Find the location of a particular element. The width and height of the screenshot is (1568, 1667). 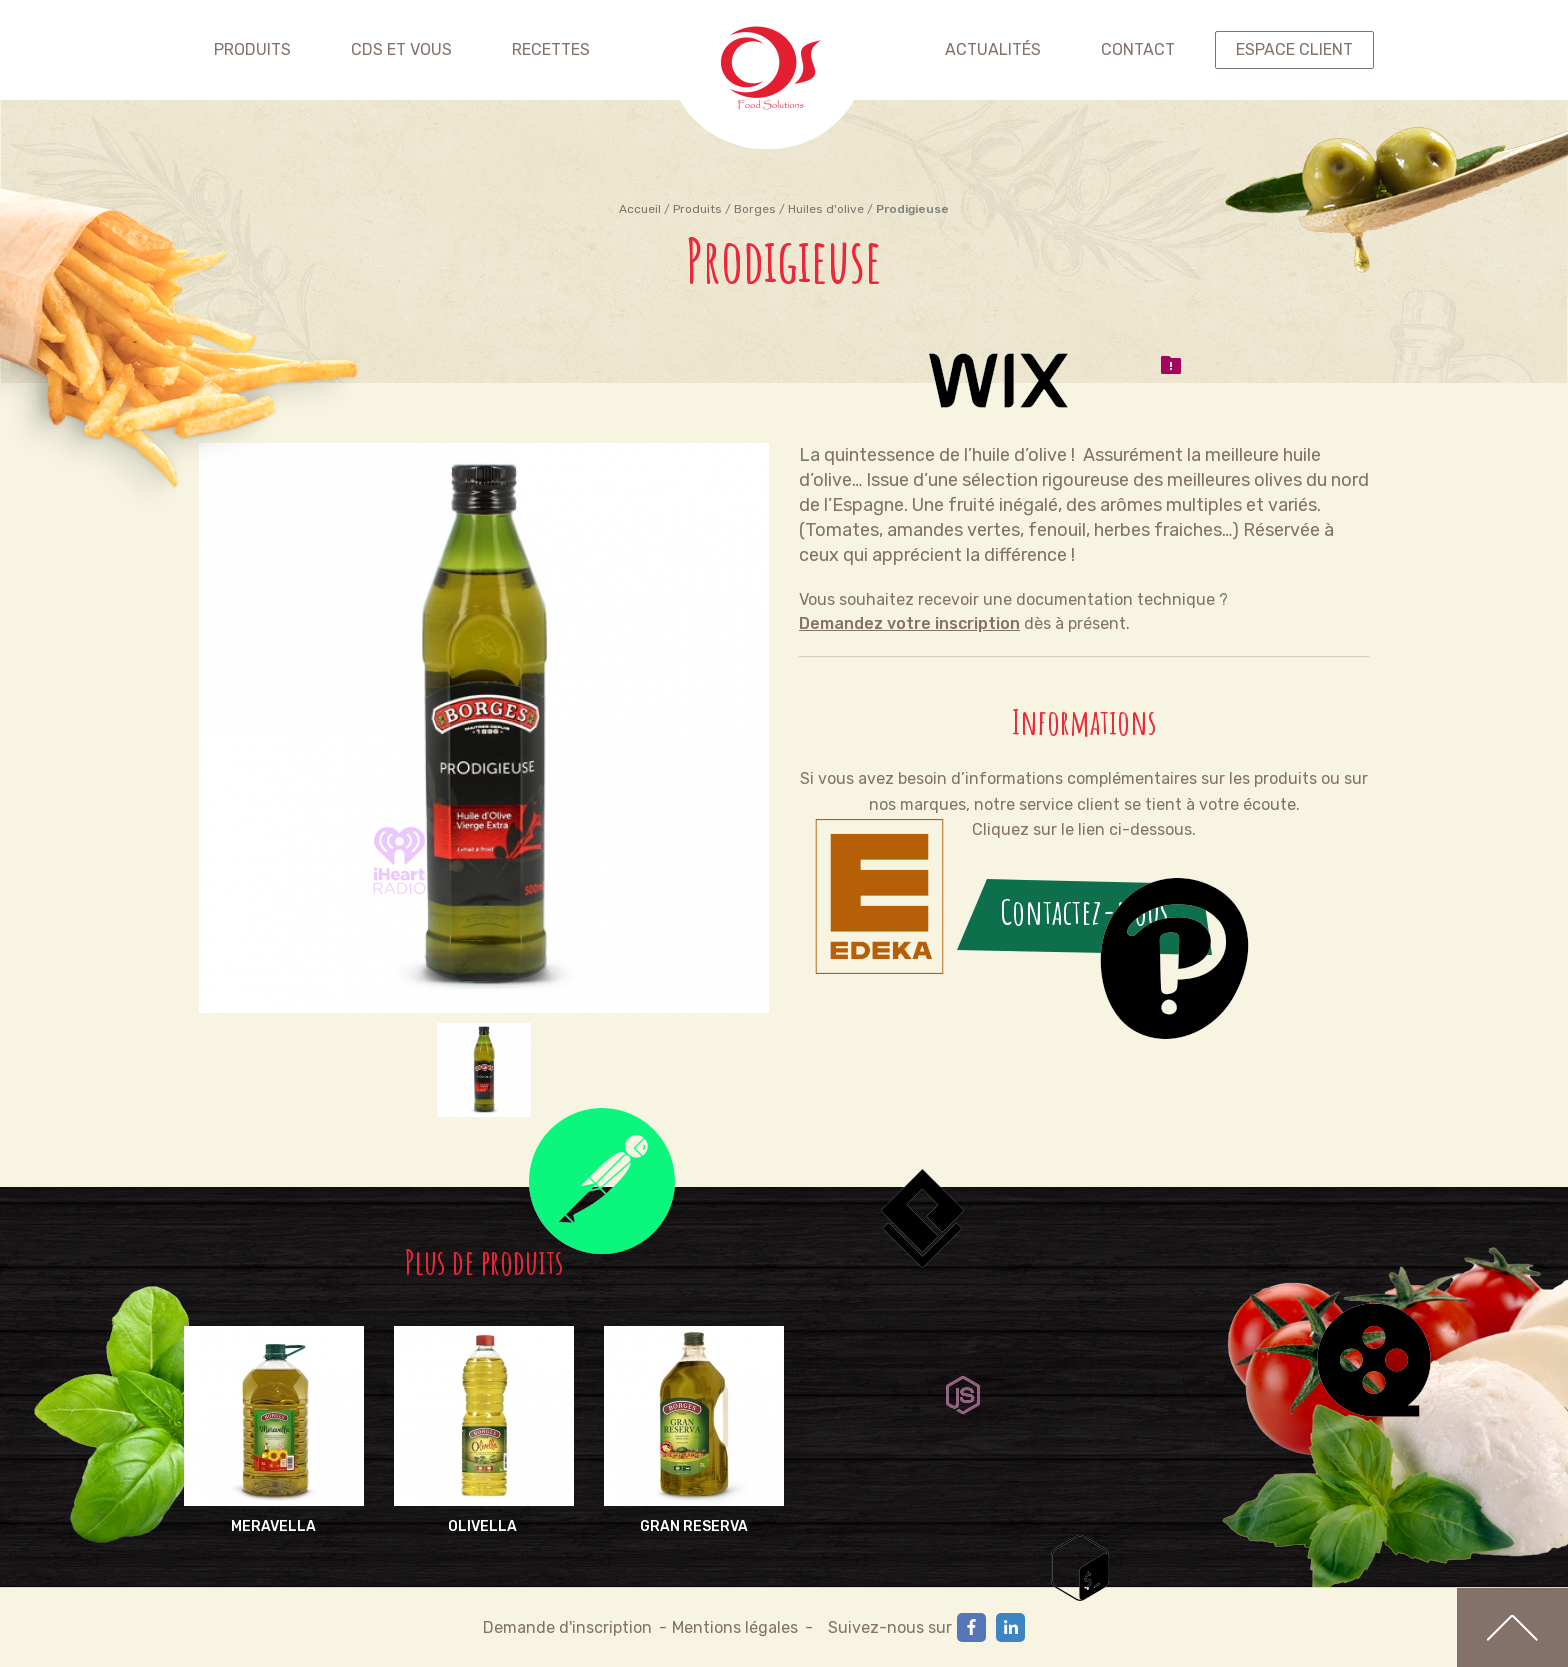

browse movies or video content is located at coordinates (1374, 1360).